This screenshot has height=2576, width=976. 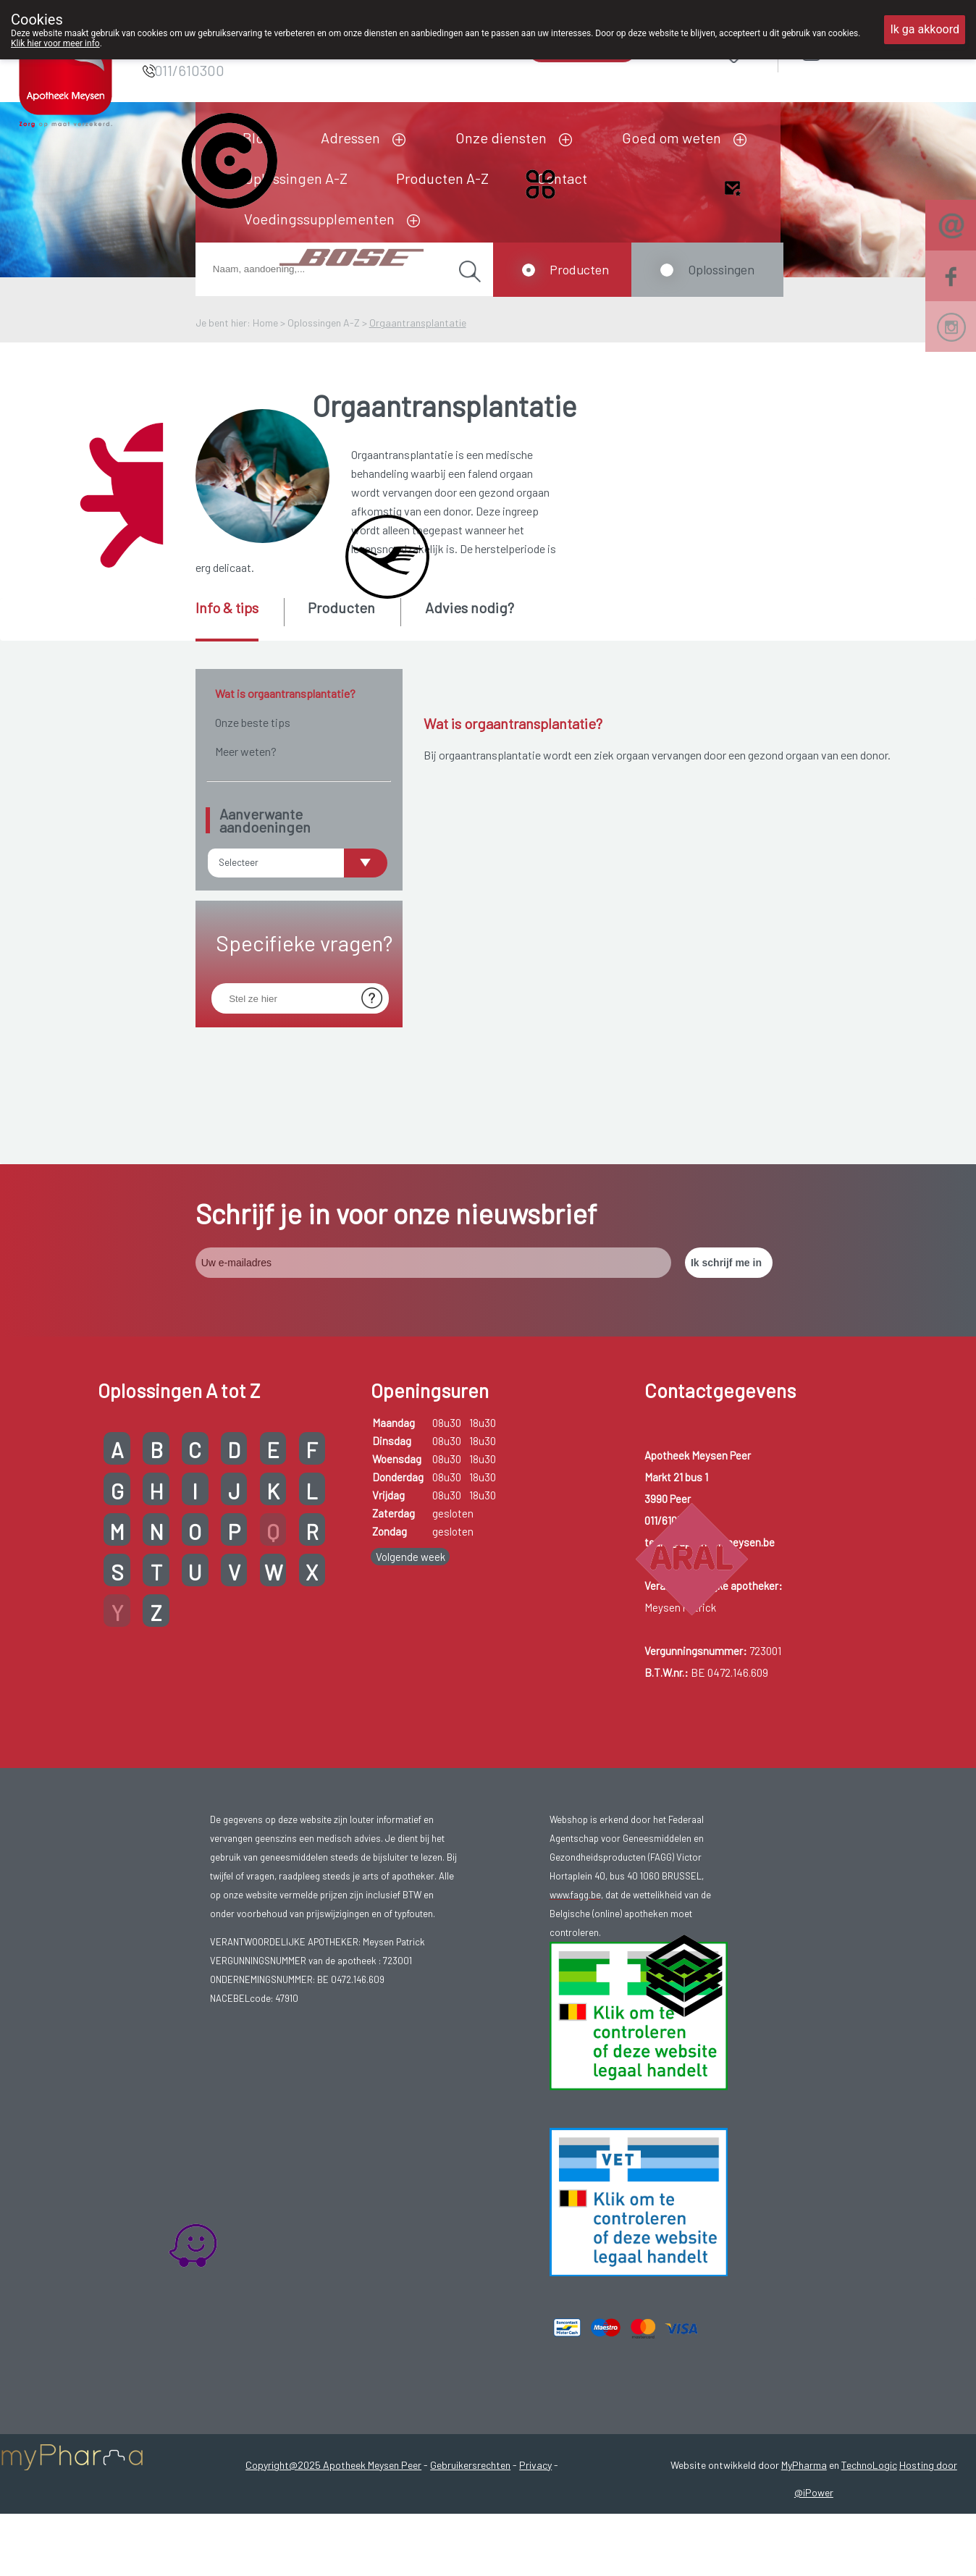 I want to click on open the Continente app or website, so click(x=230, y=161).